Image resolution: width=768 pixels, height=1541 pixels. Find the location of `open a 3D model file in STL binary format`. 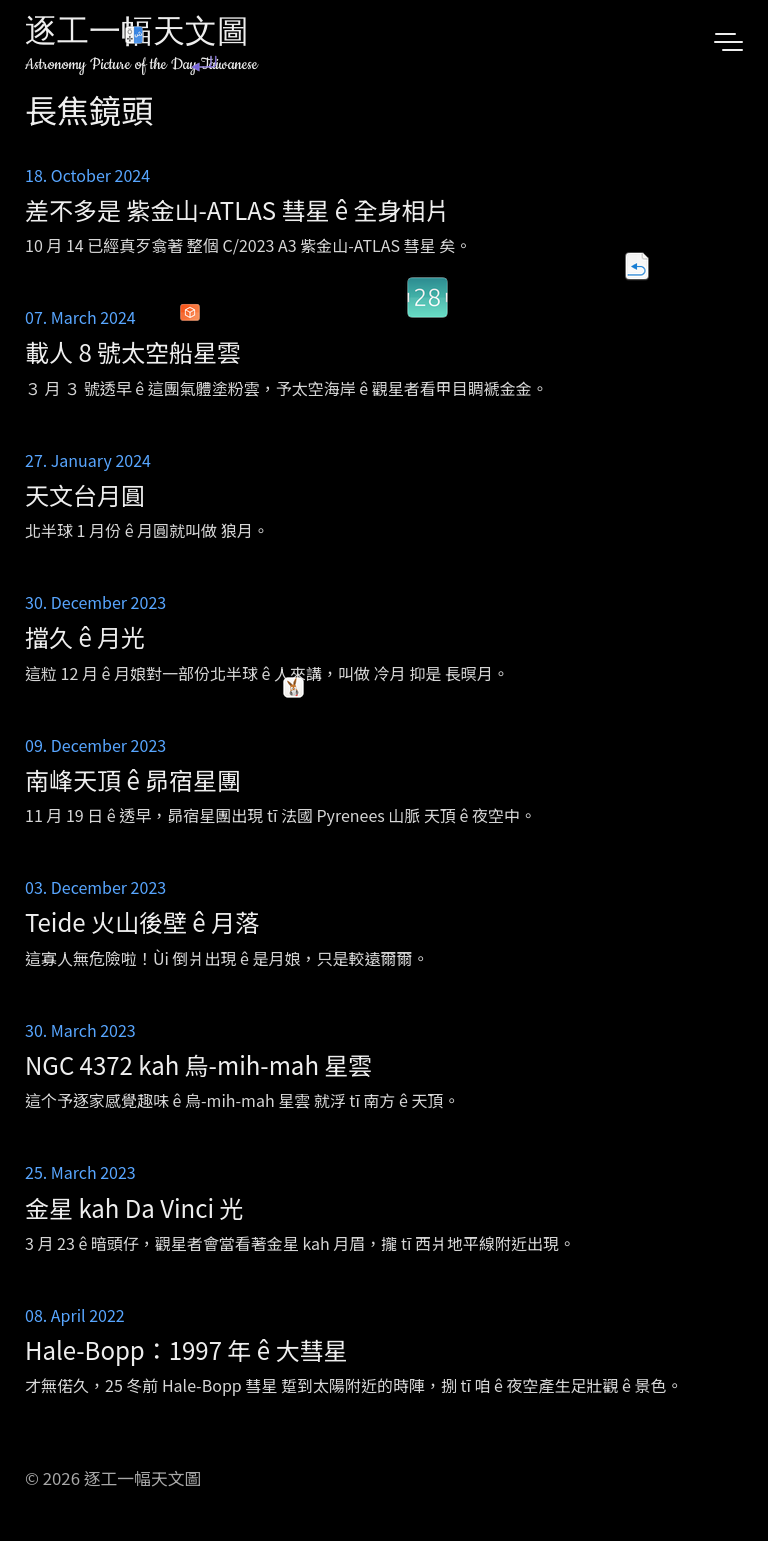

open a 3D model file in STL binary format is located at coordinates (190, 312).